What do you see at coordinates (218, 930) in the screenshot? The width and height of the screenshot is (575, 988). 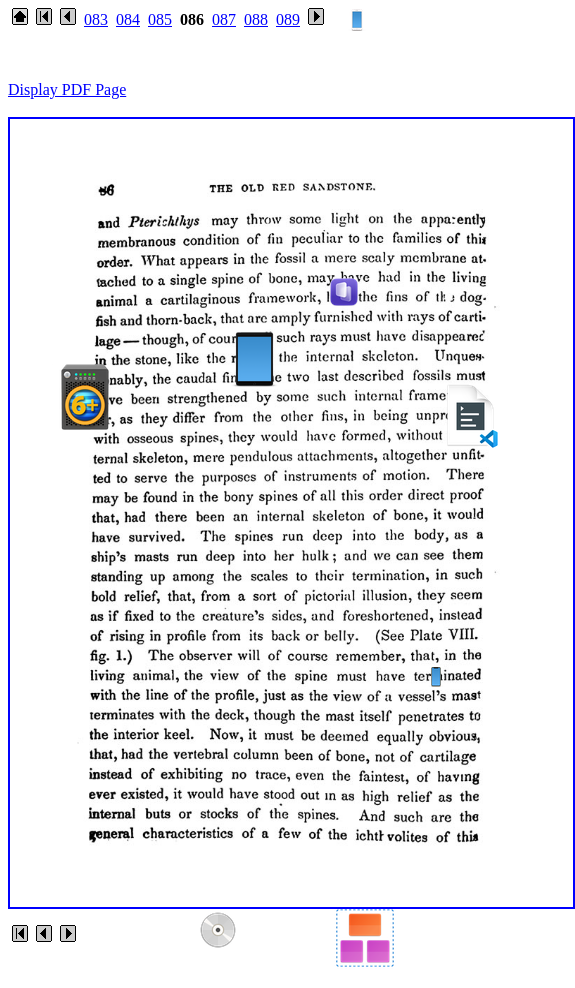 I see `indicates a blank CD-R disc ready for burning` at bounding box center [218, 930].